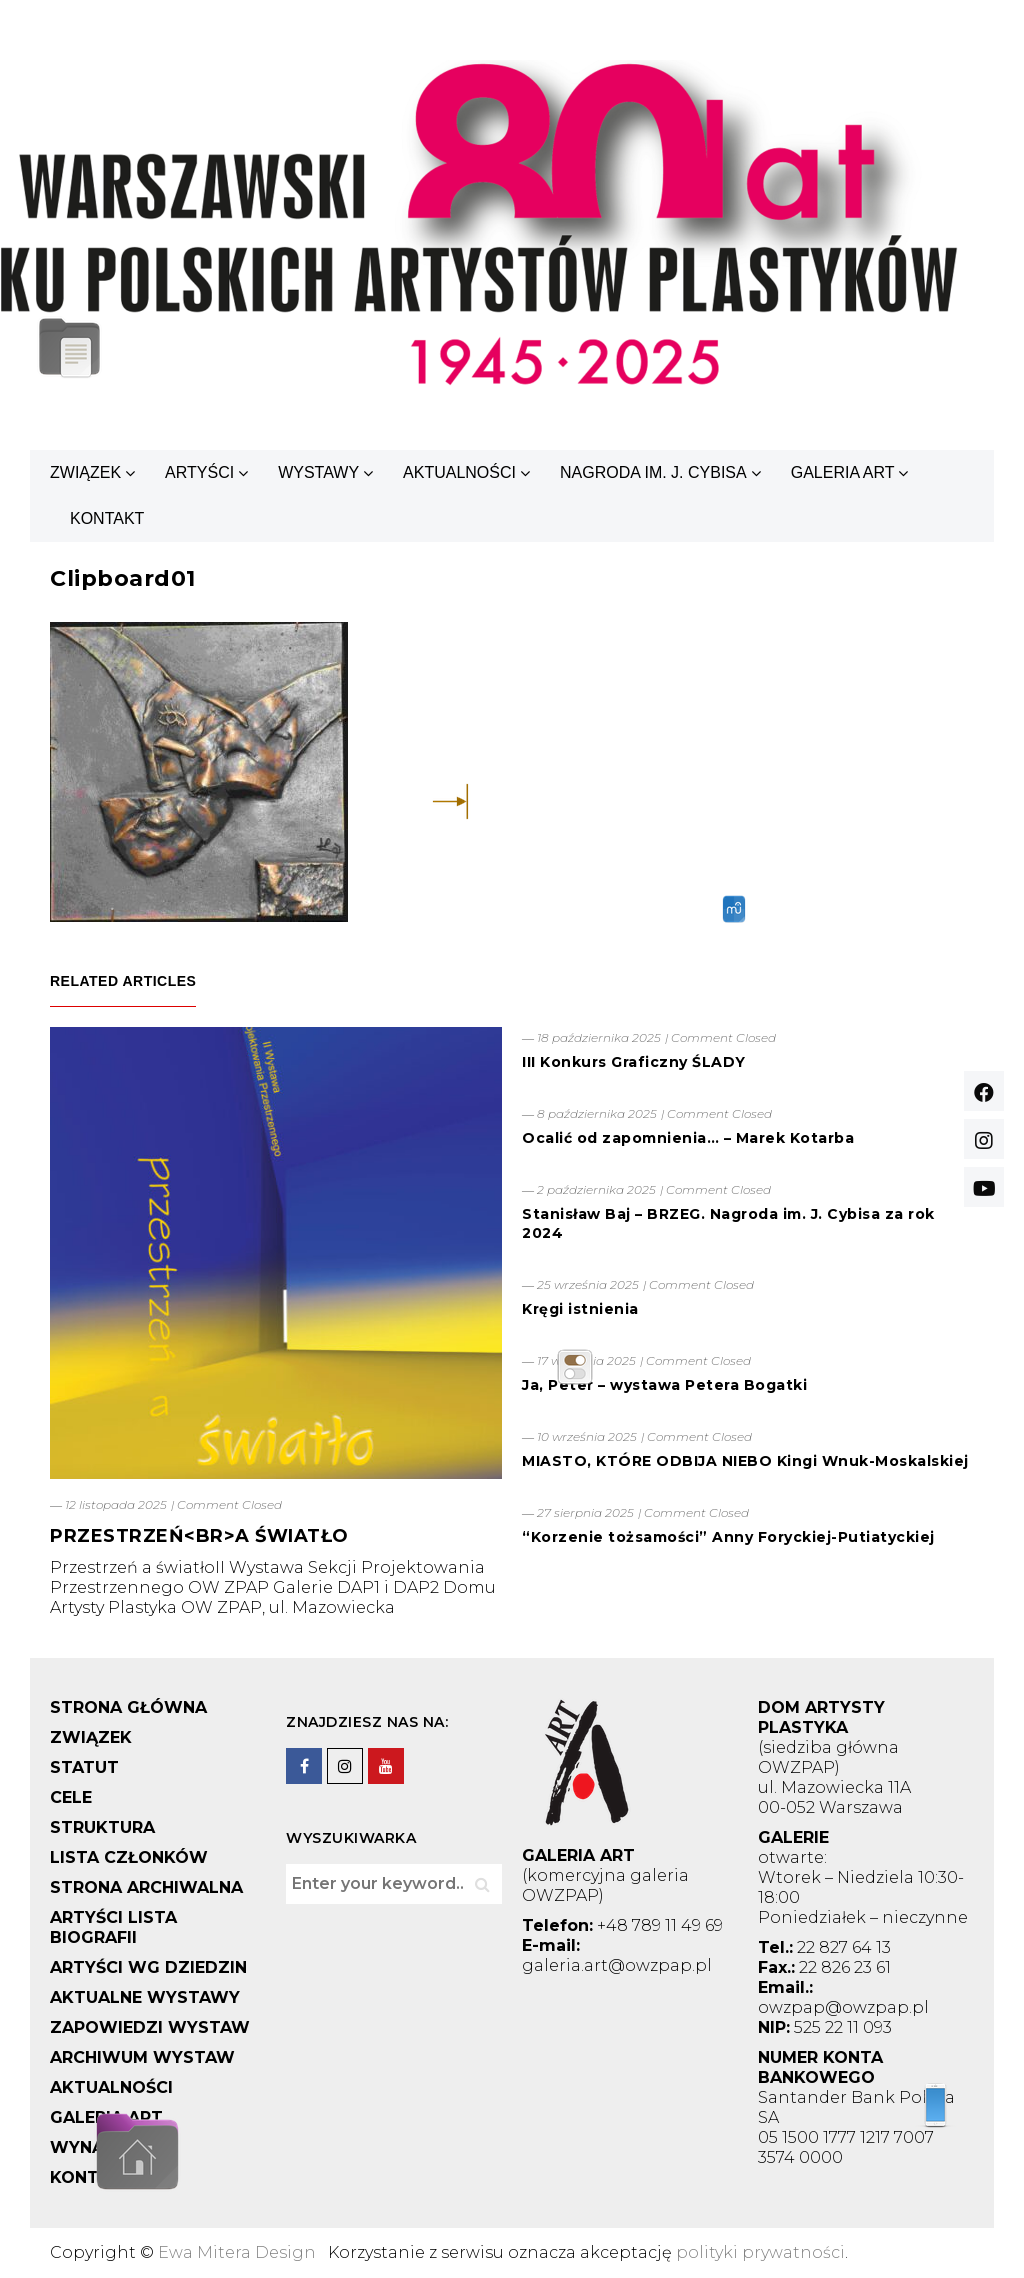  What do you see at coordinates (450, 801) in the screenshot?
I see `go to the last item or page` at bounding box center [450, 801].